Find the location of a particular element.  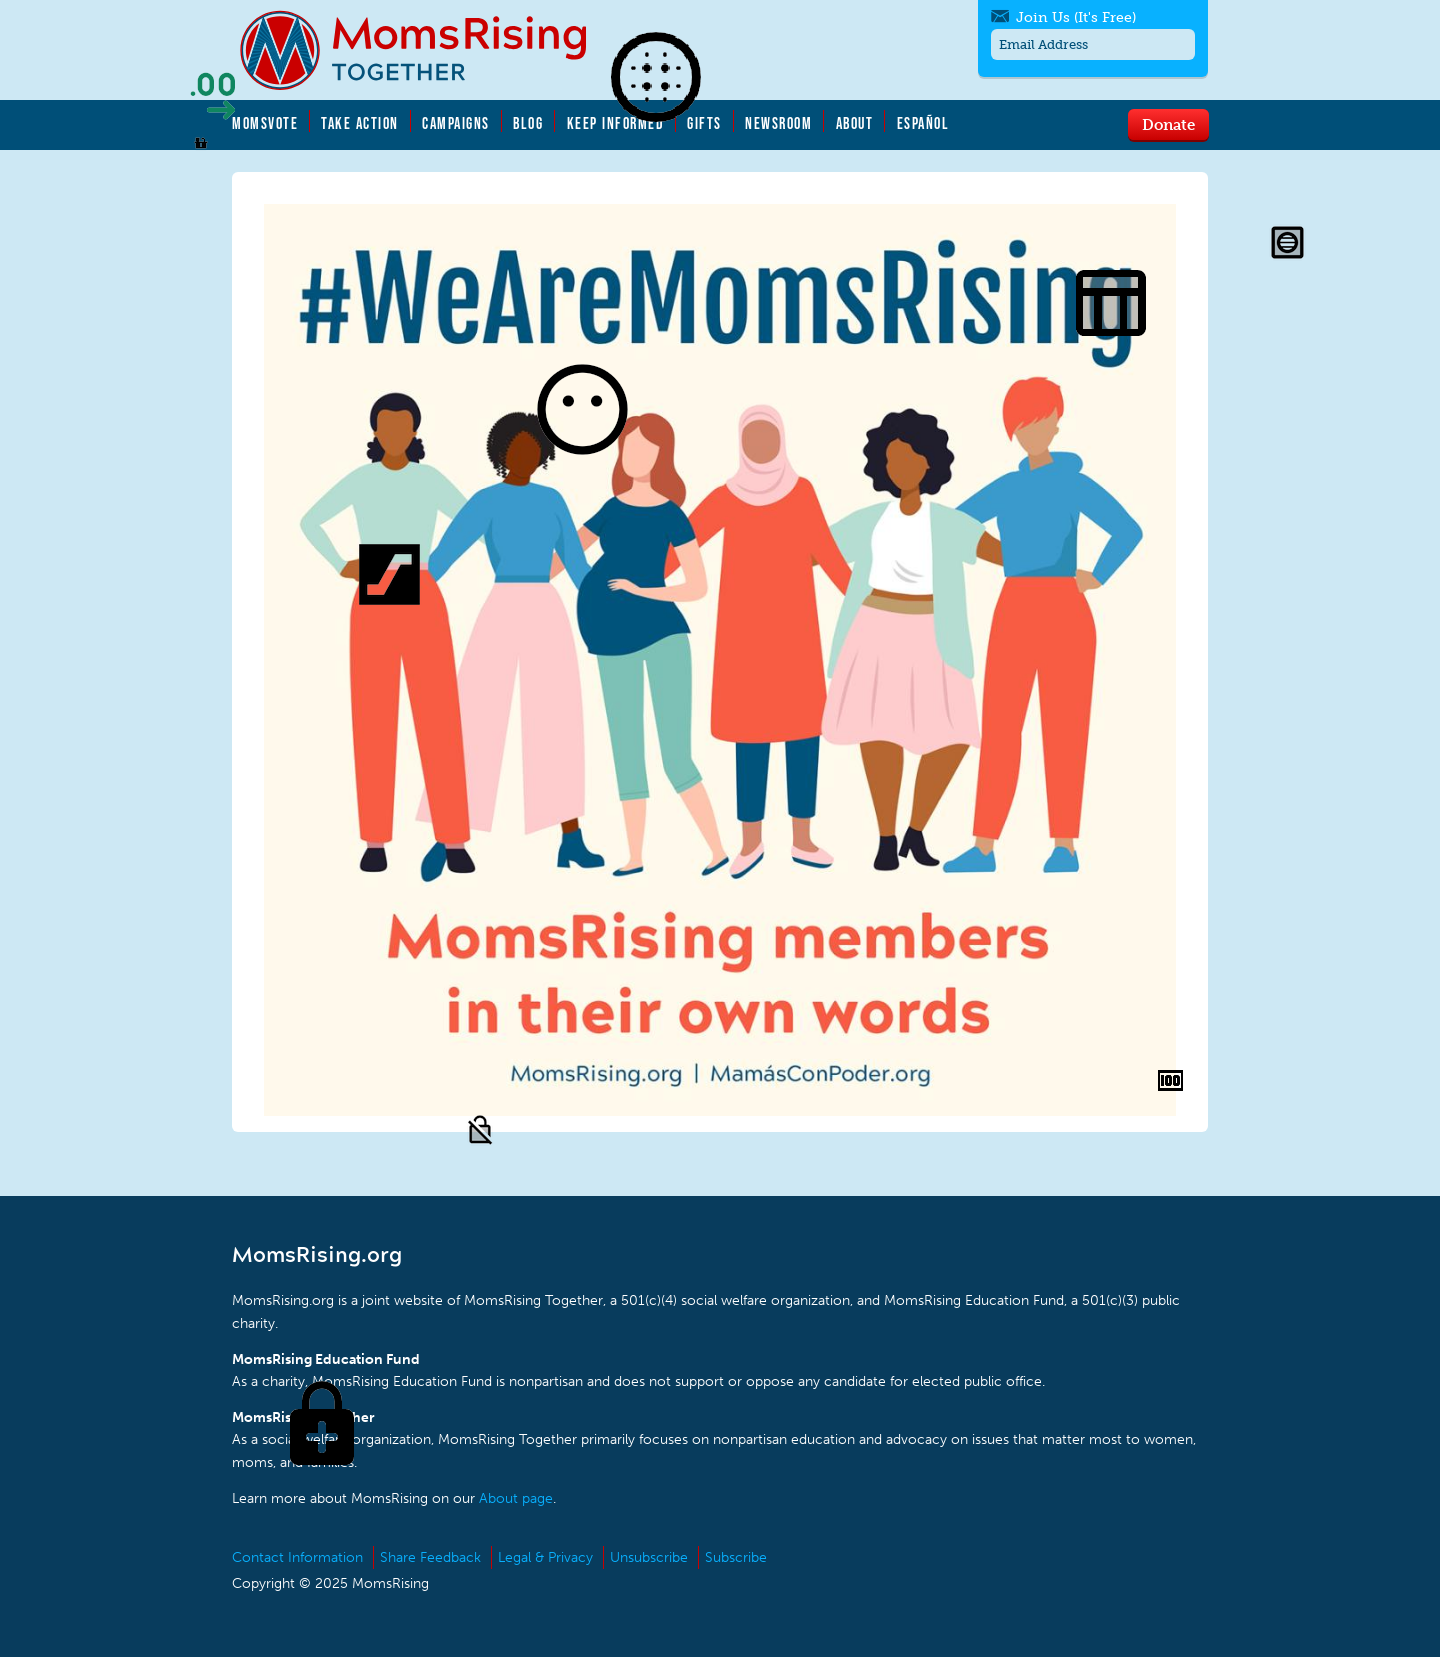

access heating, ventilation, and air conditioning controls is located at coordinates (1287, 242).